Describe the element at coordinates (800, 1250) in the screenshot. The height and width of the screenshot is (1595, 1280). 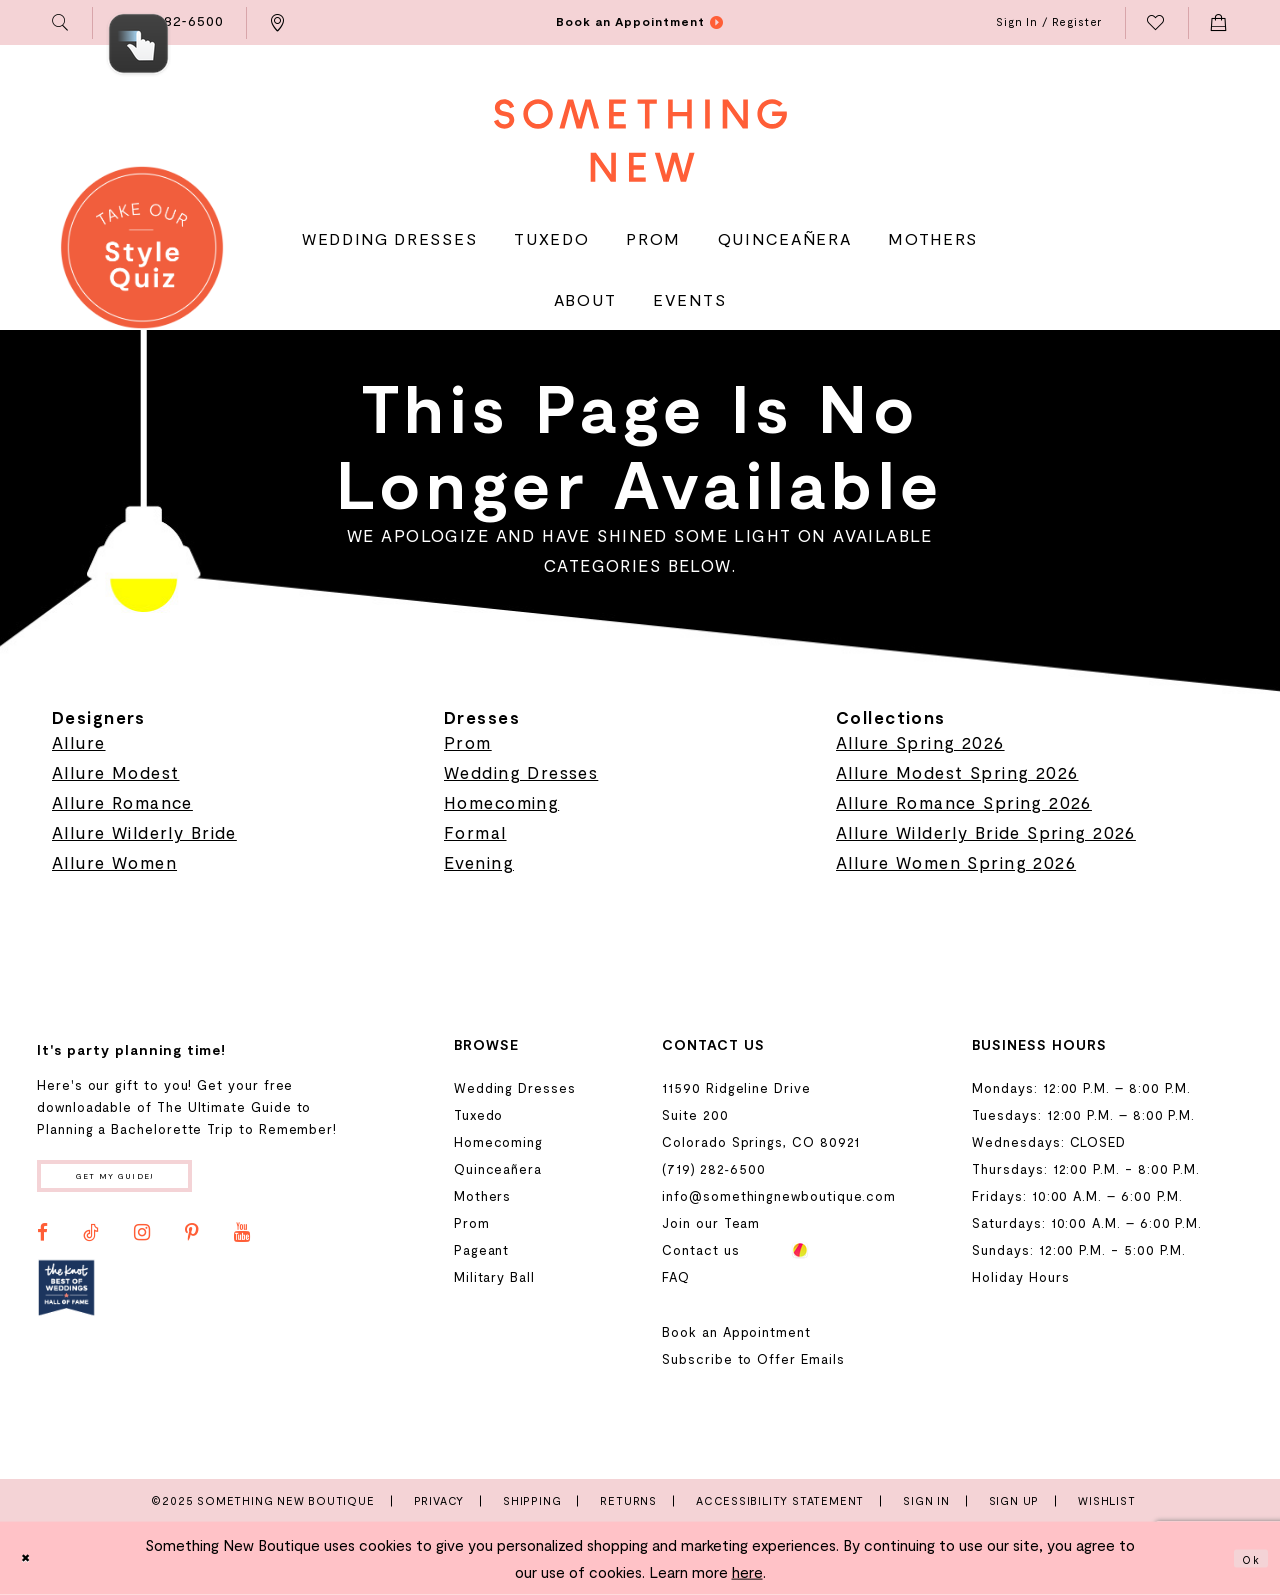
I see `open gravit designer app` at that location.